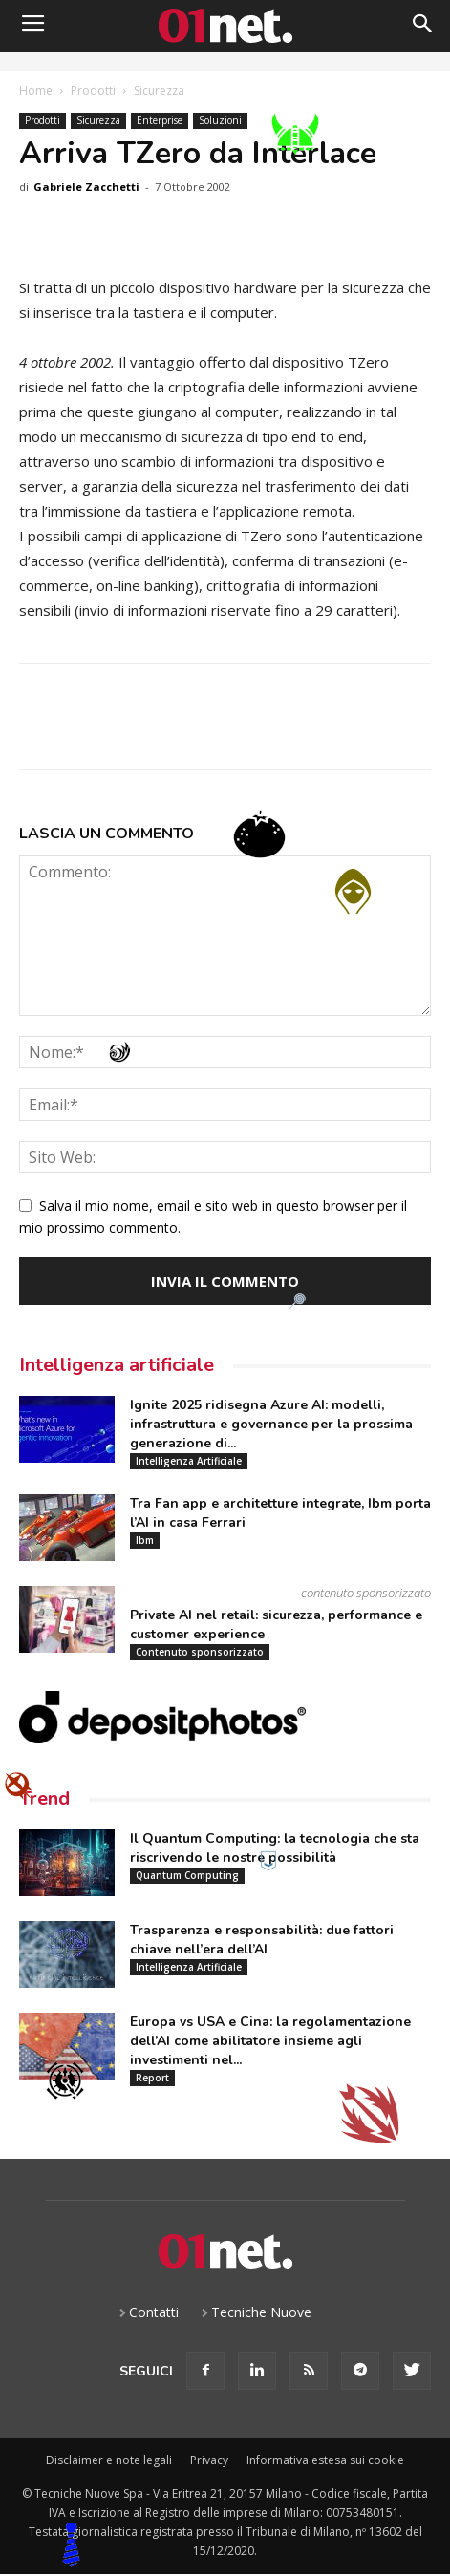 The image size is (450, 2576). Describe the element at coordinates (353, 891) in the screenshot. I see `select rogue or stealth character class` at that location.